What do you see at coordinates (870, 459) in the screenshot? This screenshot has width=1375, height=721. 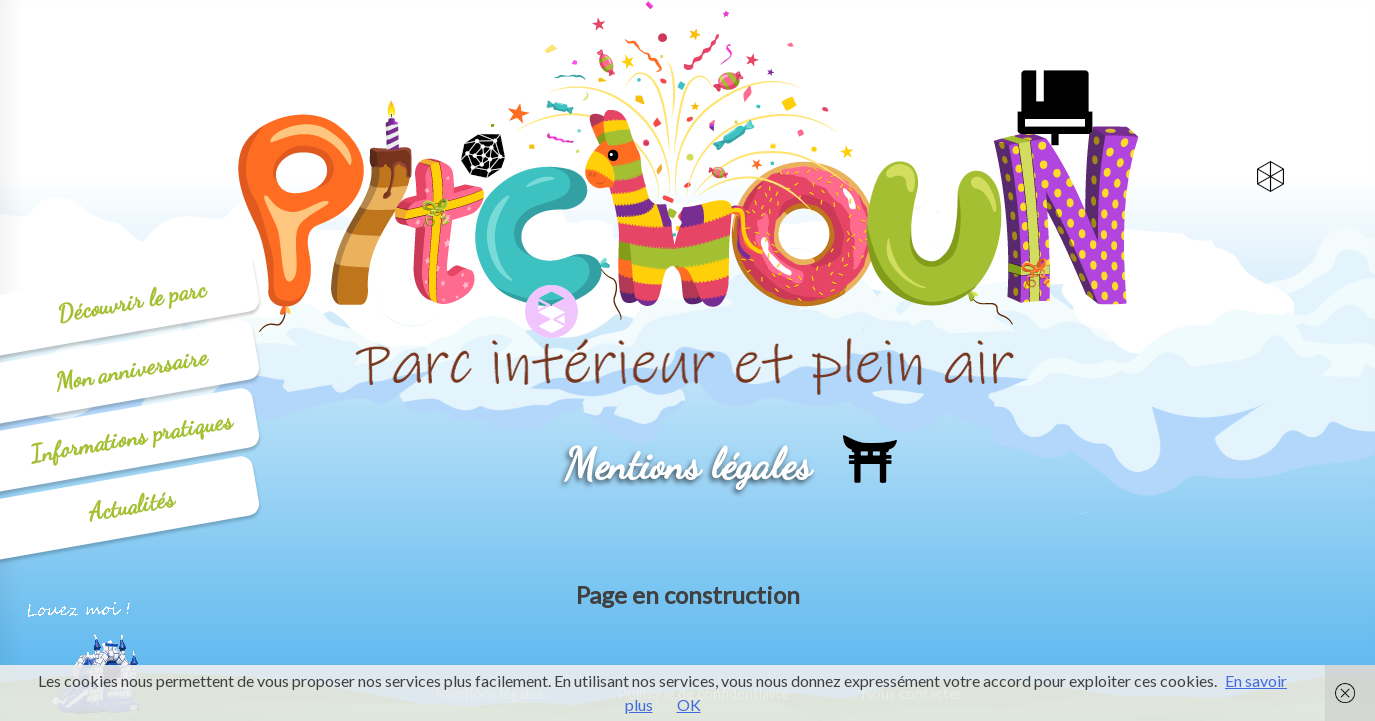 I see `jinja templating engine logo` at bounding box center [870, 459].